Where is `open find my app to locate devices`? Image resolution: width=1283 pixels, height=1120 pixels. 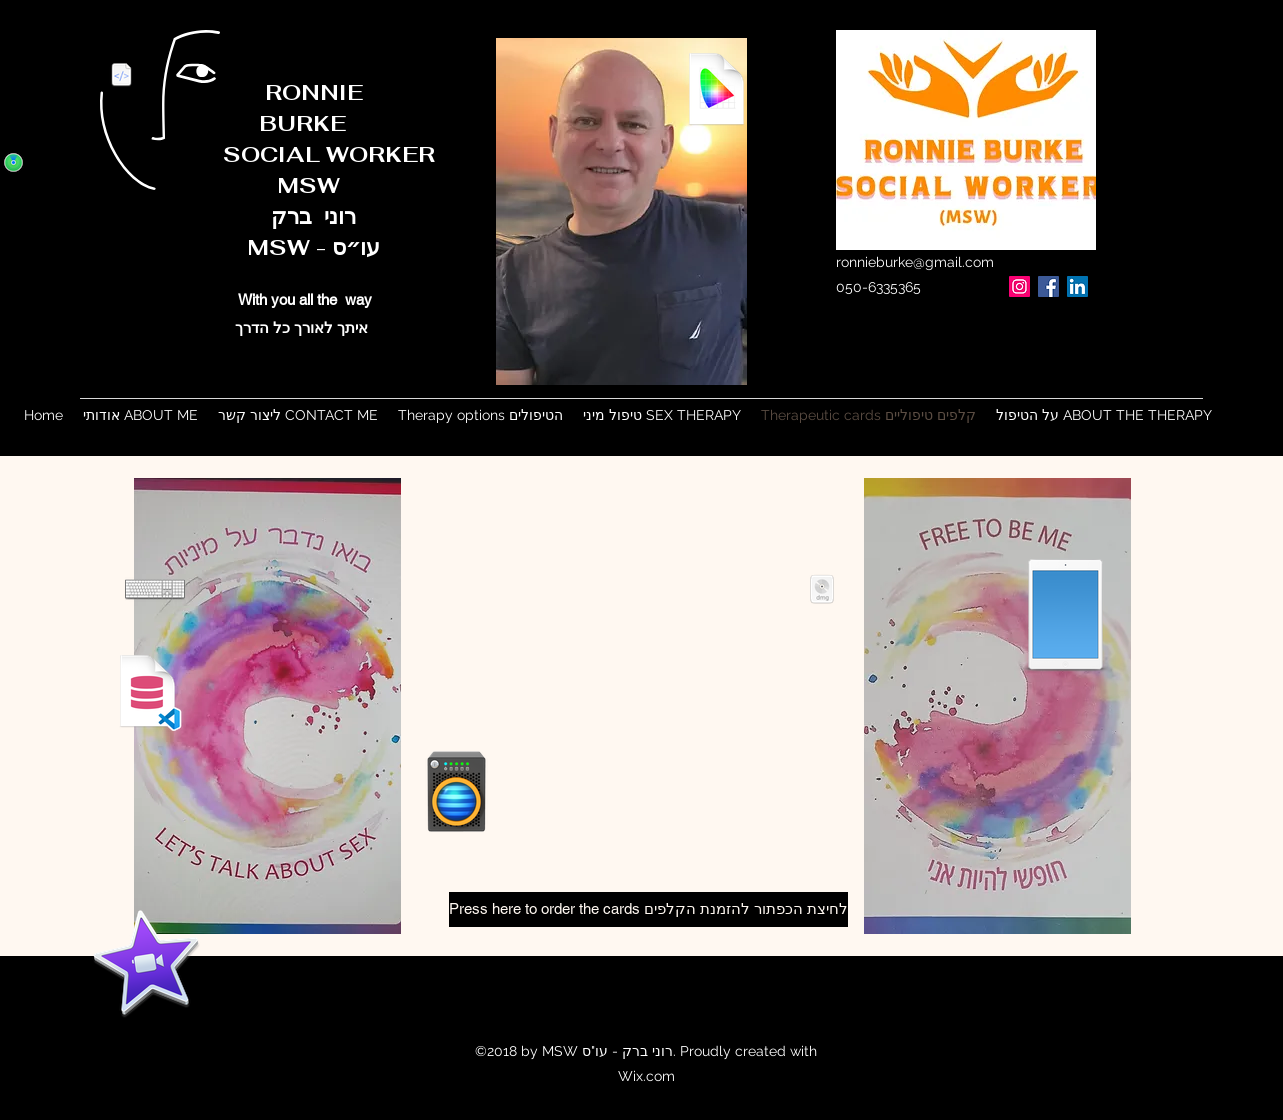
open find my app to locate devices is located at coordinates (13, 162).